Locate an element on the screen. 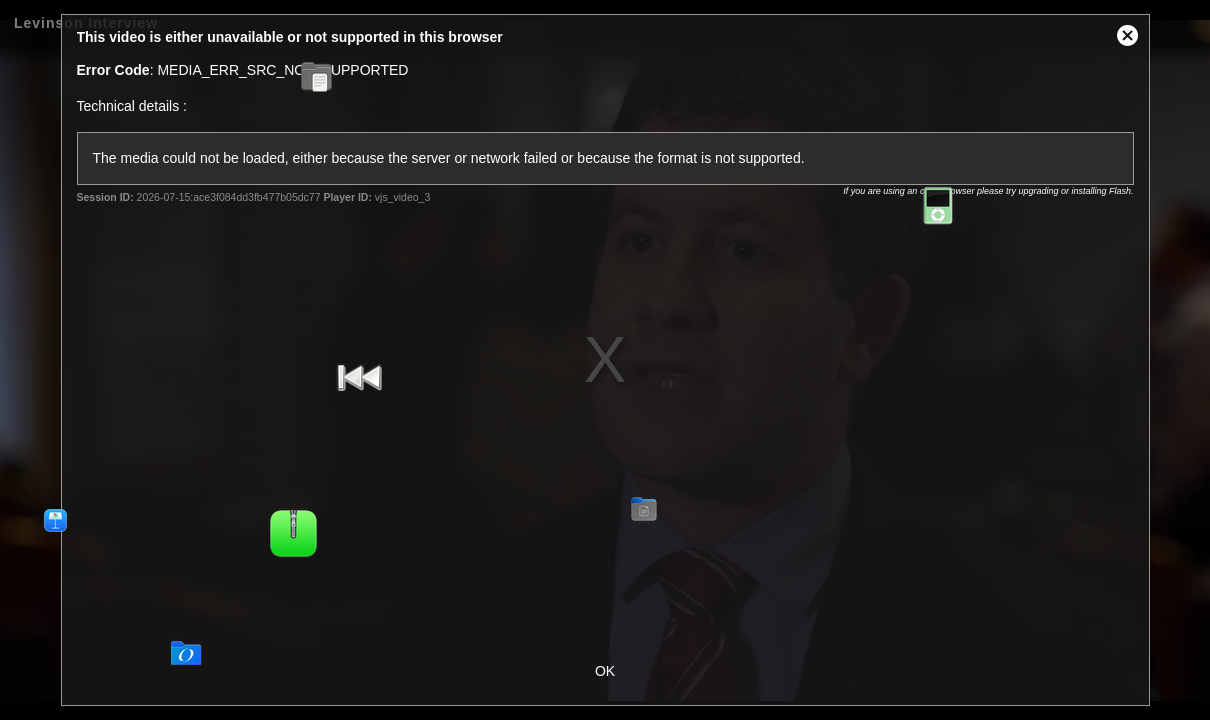 The height and width of the screenshot is (720, 1210). open your documents folder is located at coordinates (644, 509).